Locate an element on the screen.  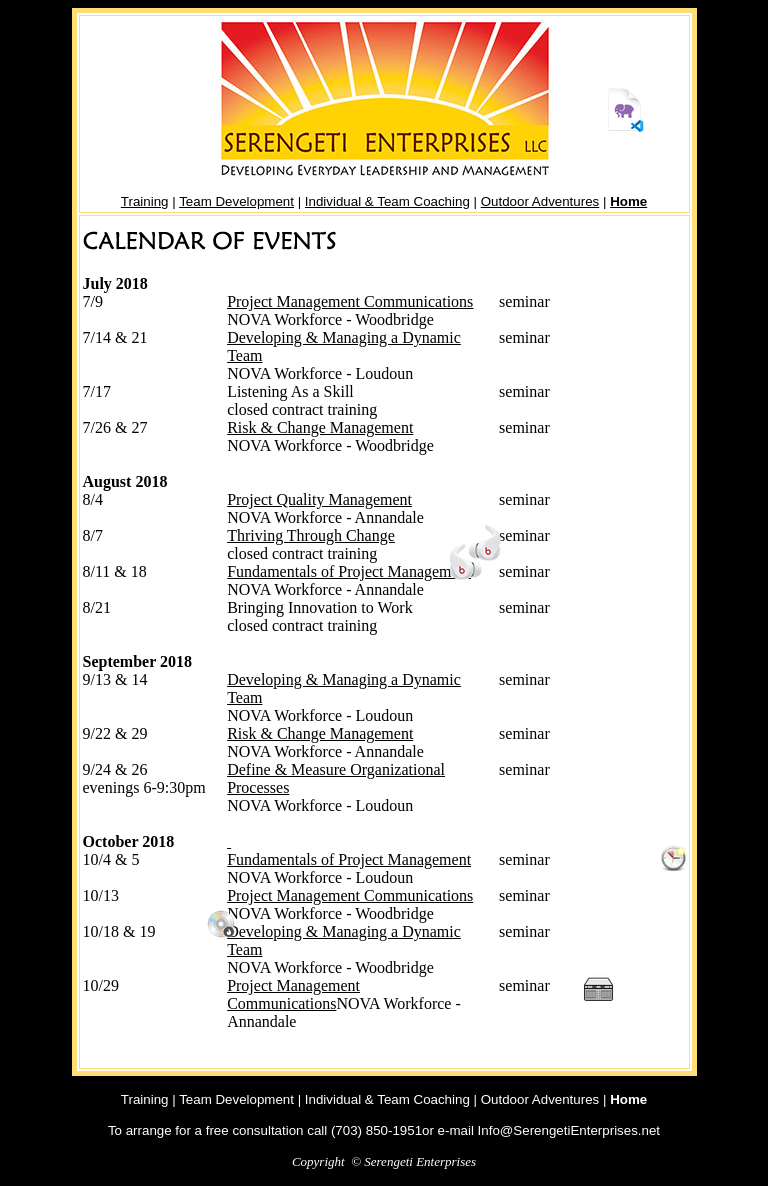
burn files to a CD or DVD is located at coordinates (221, 924).